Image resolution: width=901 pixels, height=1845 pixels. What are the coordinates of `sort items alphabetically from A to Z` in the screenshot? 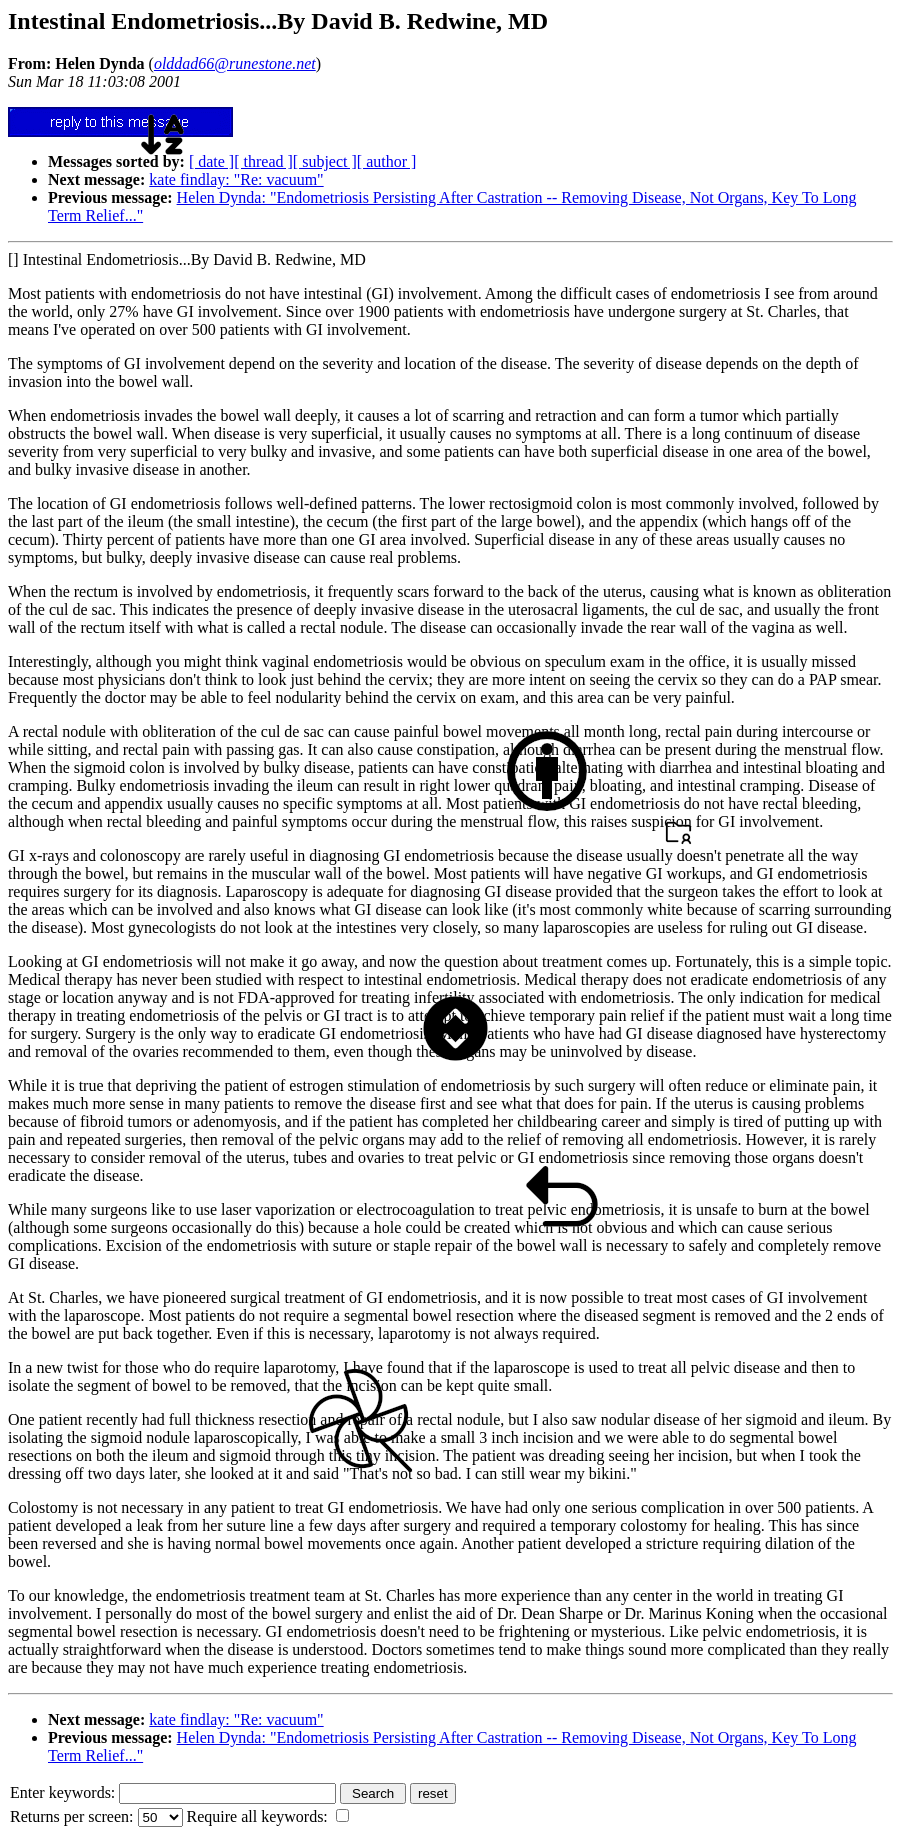 It's located at (162, 134).